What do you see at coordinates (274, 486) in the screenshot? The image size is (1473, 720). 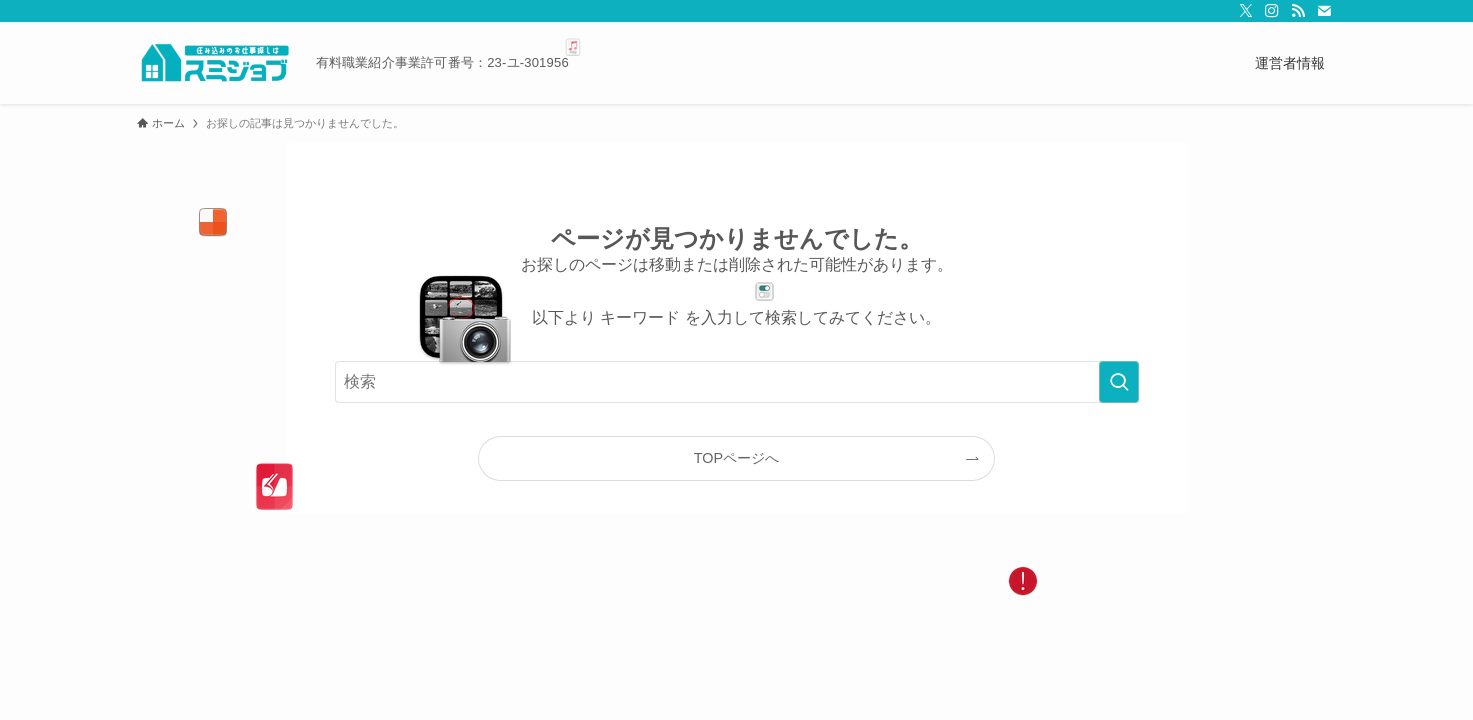 I see `an EPS image file type indicator` at bounding box center [274, 486].